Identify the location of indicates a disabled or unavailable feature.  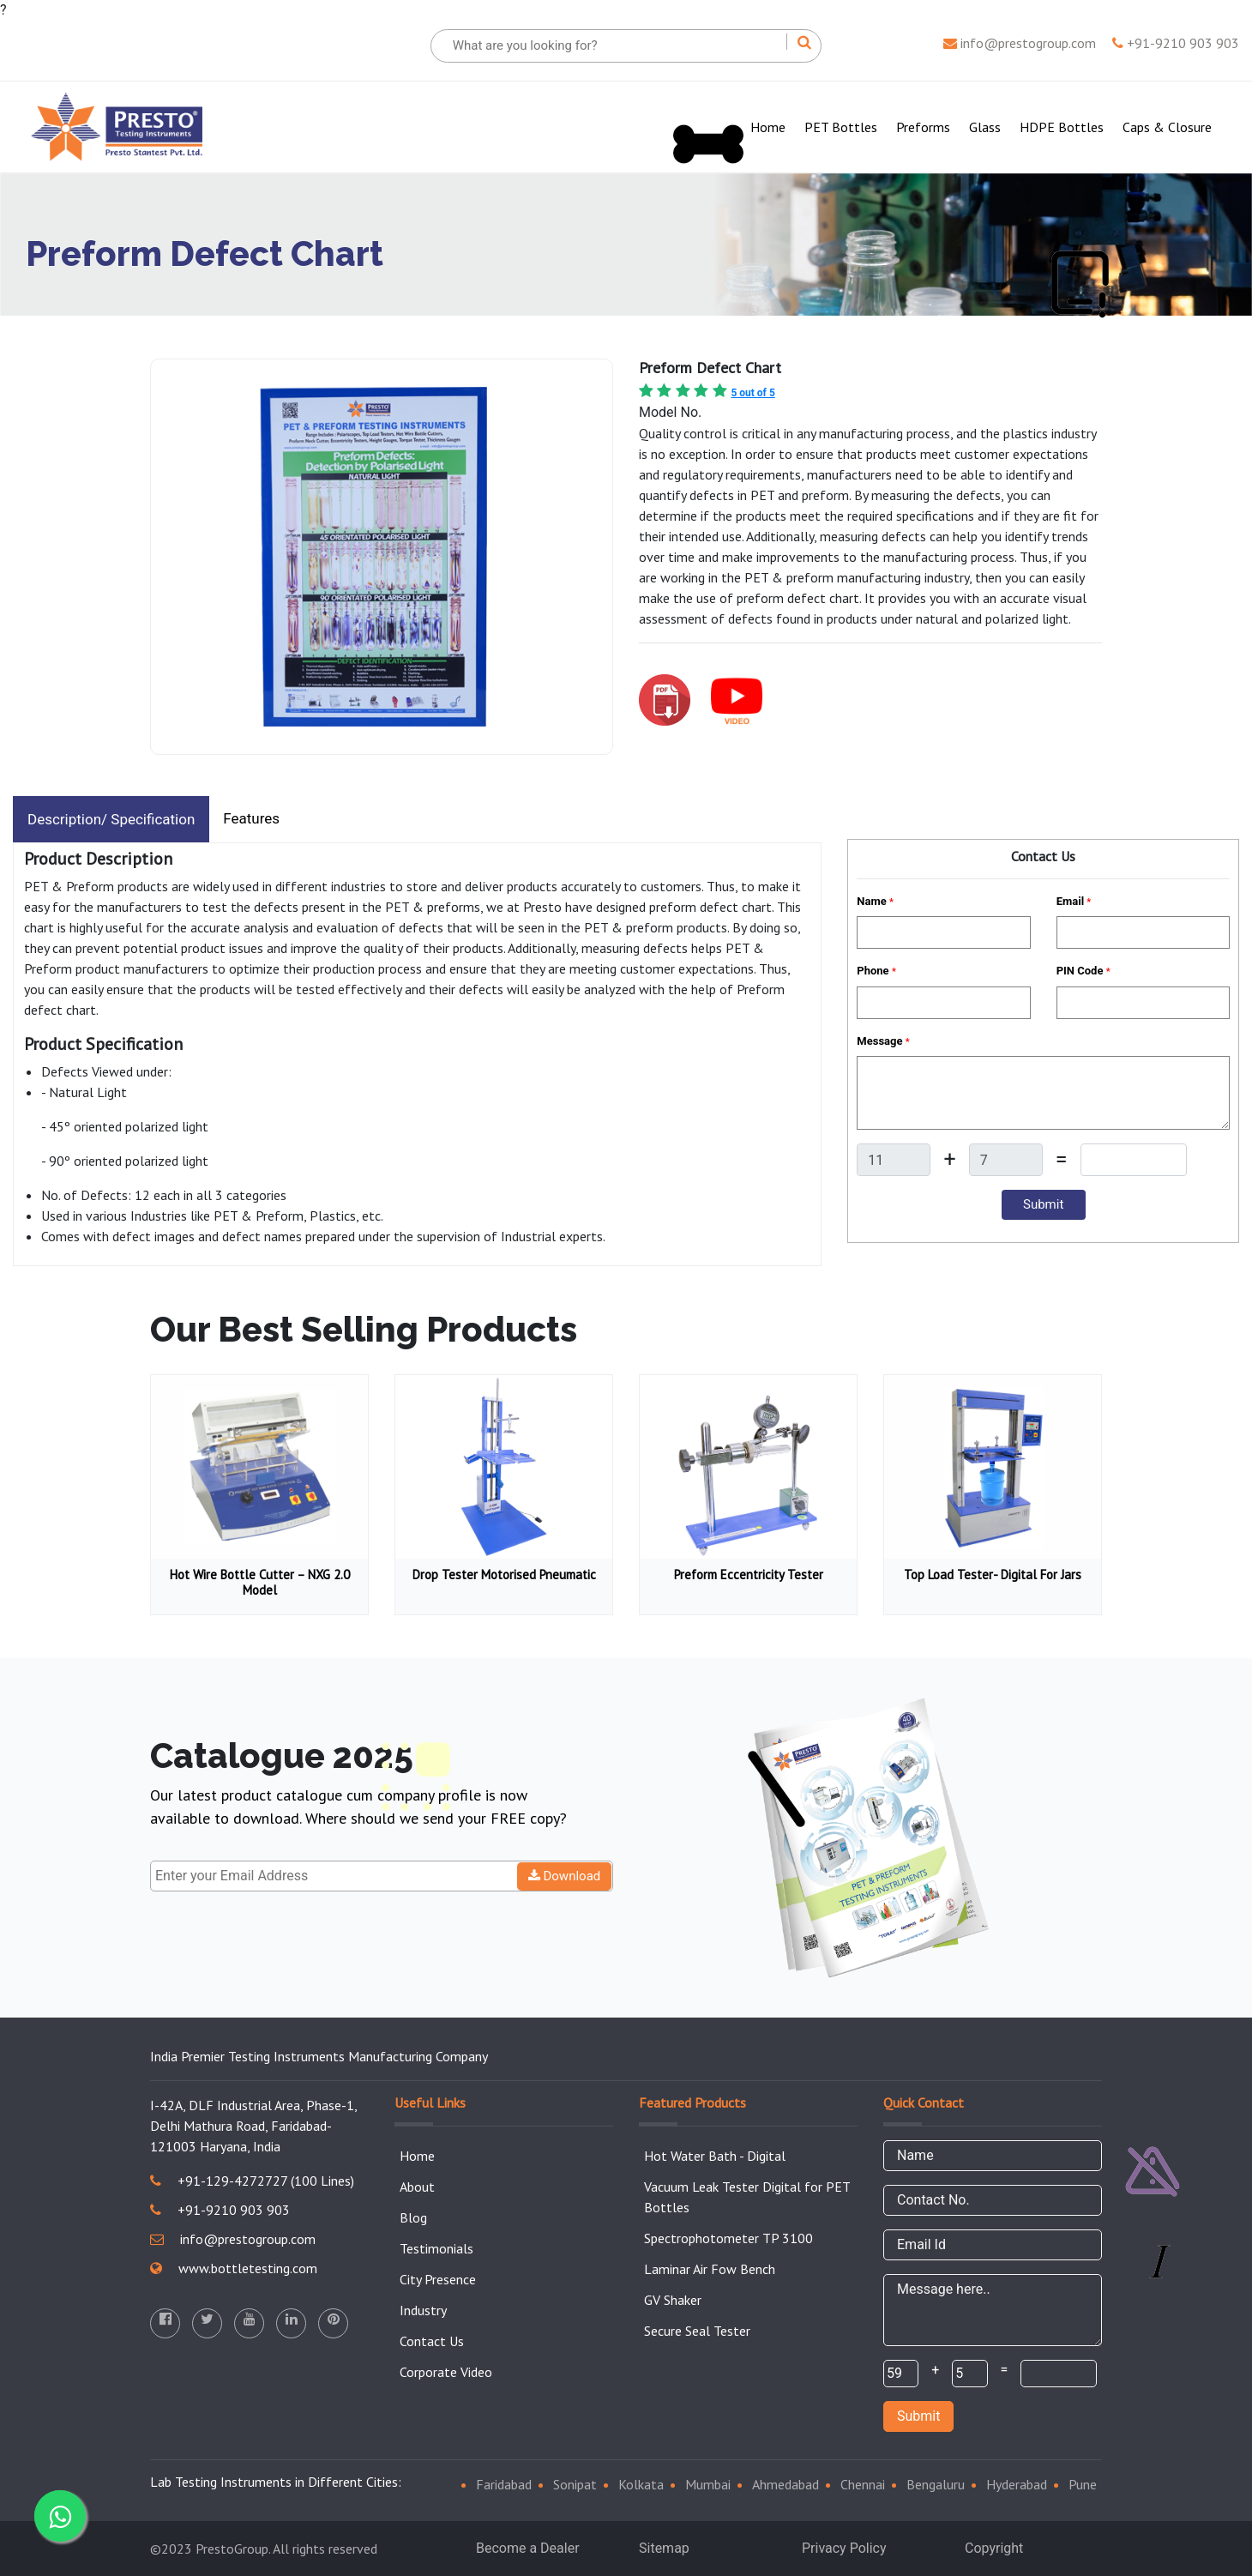
(776, 1789).